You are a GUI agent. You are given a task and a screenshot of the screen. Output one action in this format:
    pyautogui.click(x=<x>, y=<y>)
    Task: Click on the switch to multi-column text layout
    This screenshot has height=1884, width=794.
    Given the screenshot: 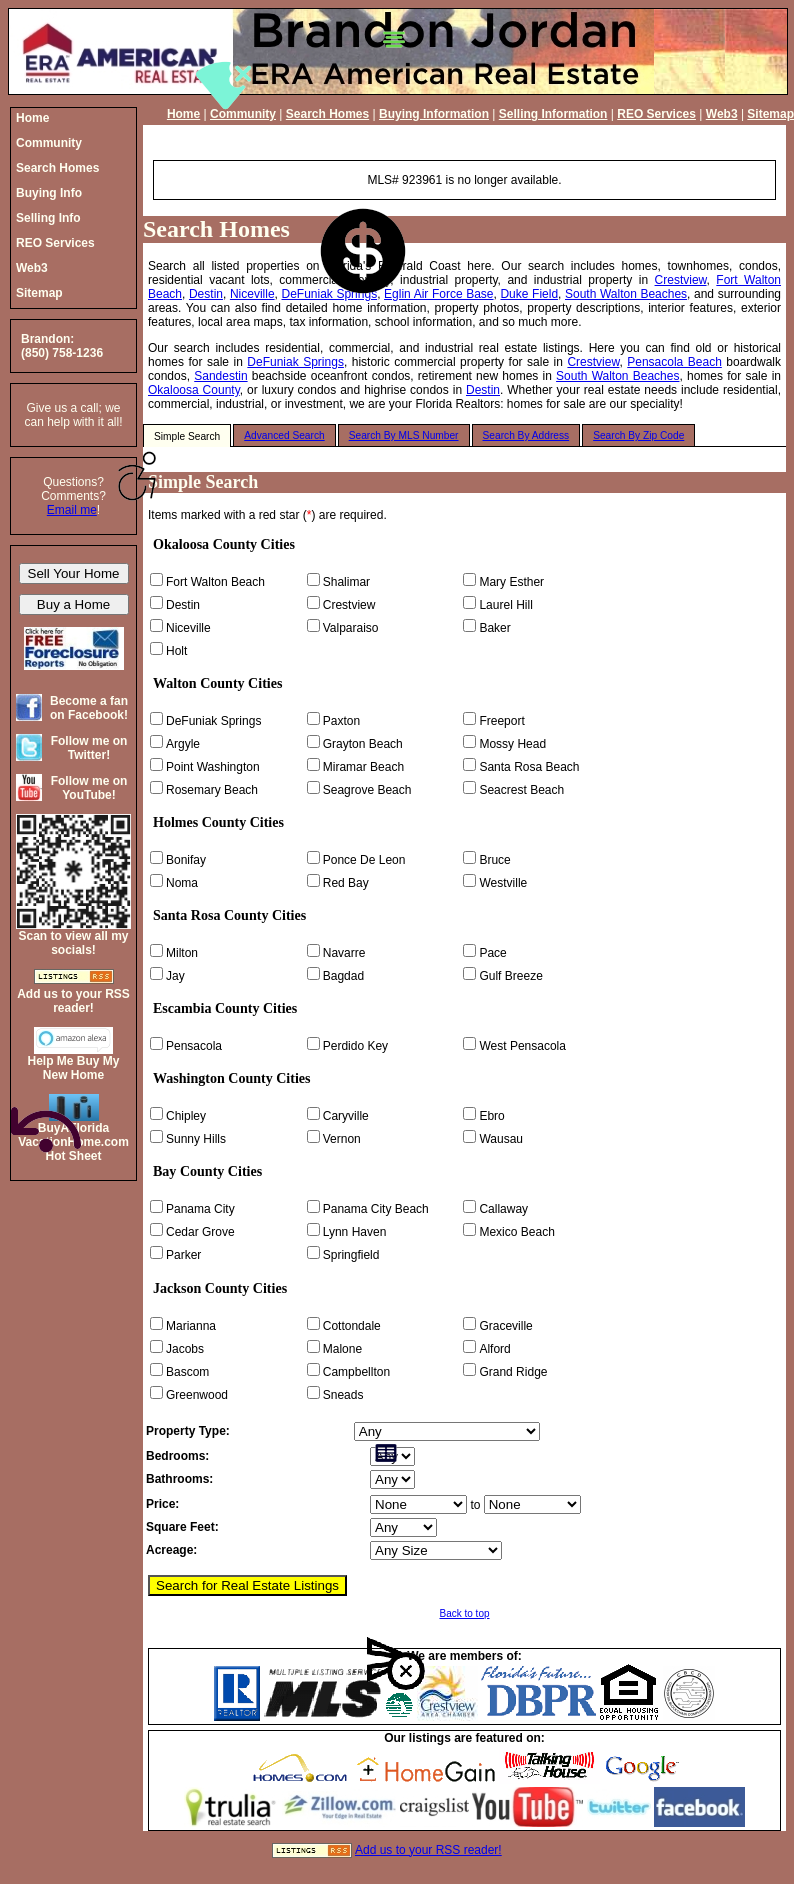 What is the action you would take?
    pyautogui.click(x=386, y=1453)
    